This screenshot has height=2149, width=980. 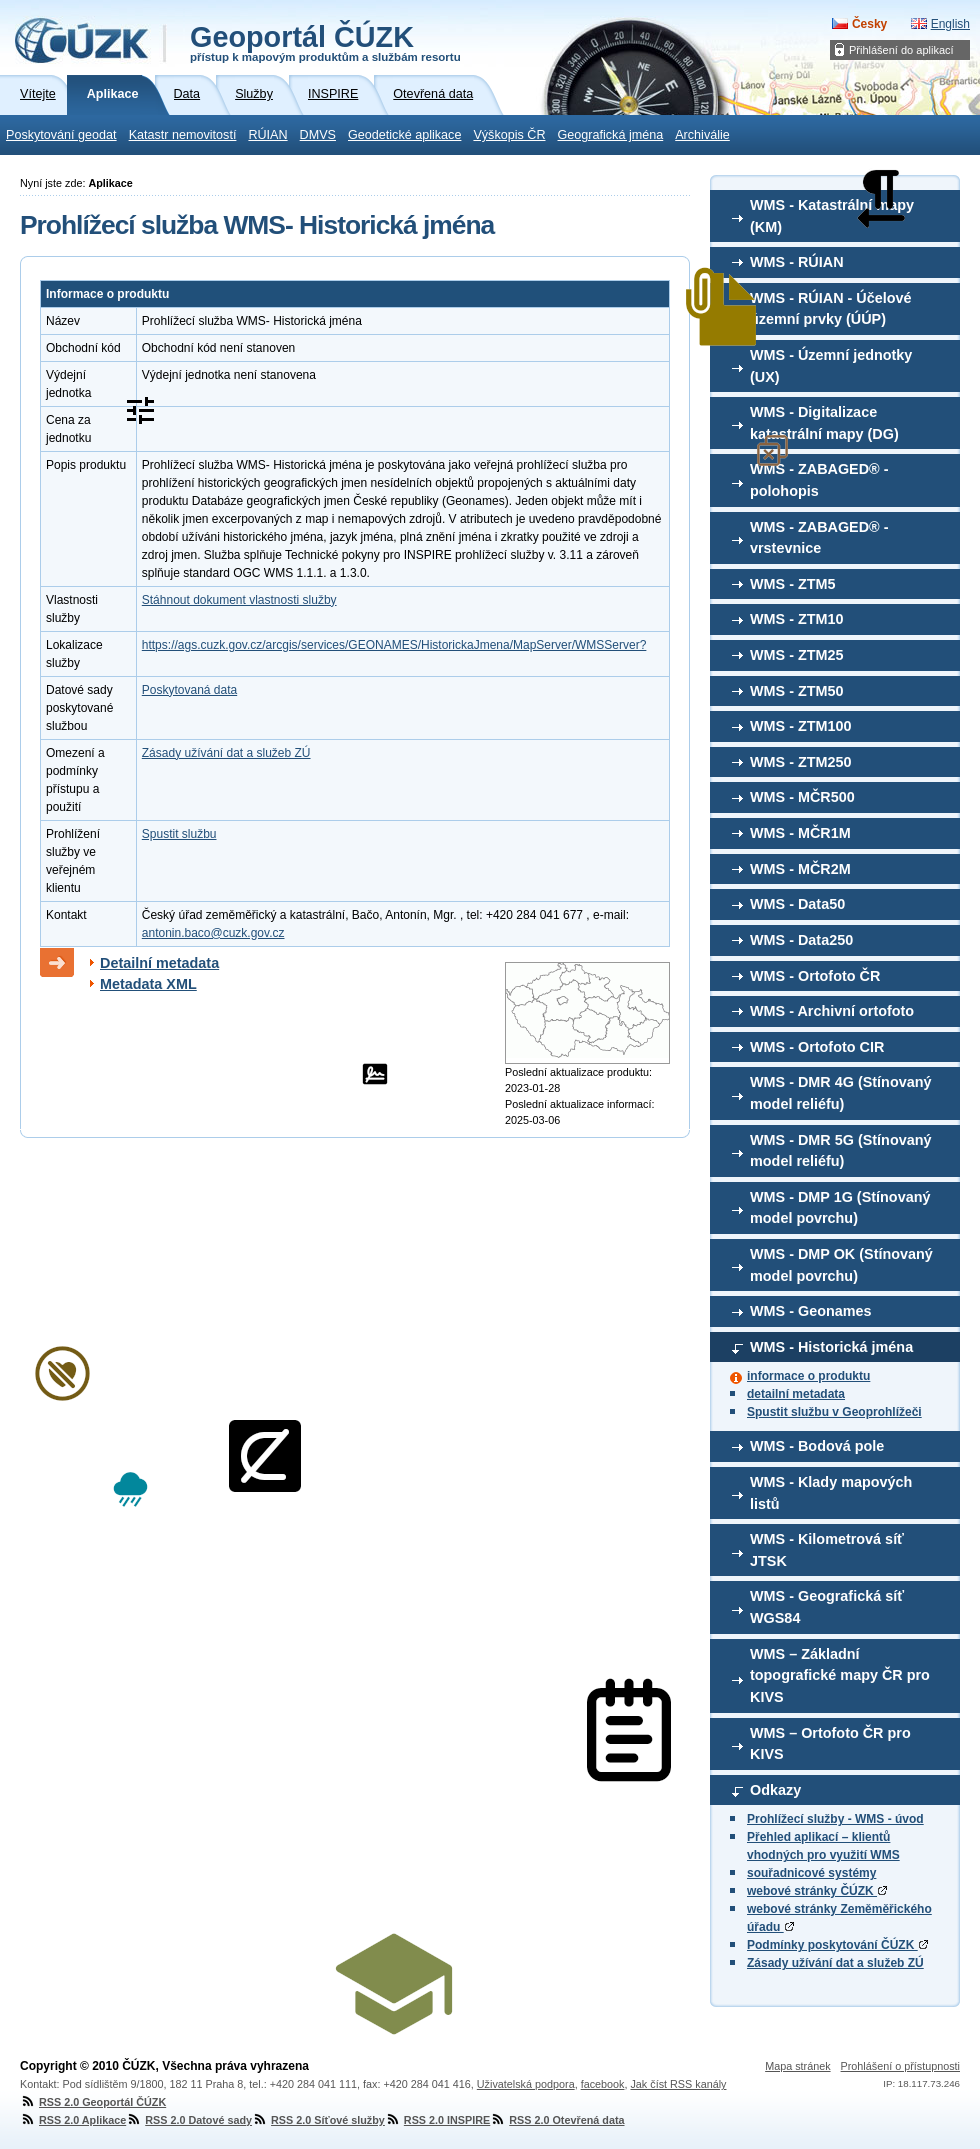 What do you see at coordinates (62, 1373) in the screenshot?
I see `remove from favorites` at bounding box center [62, 1373].